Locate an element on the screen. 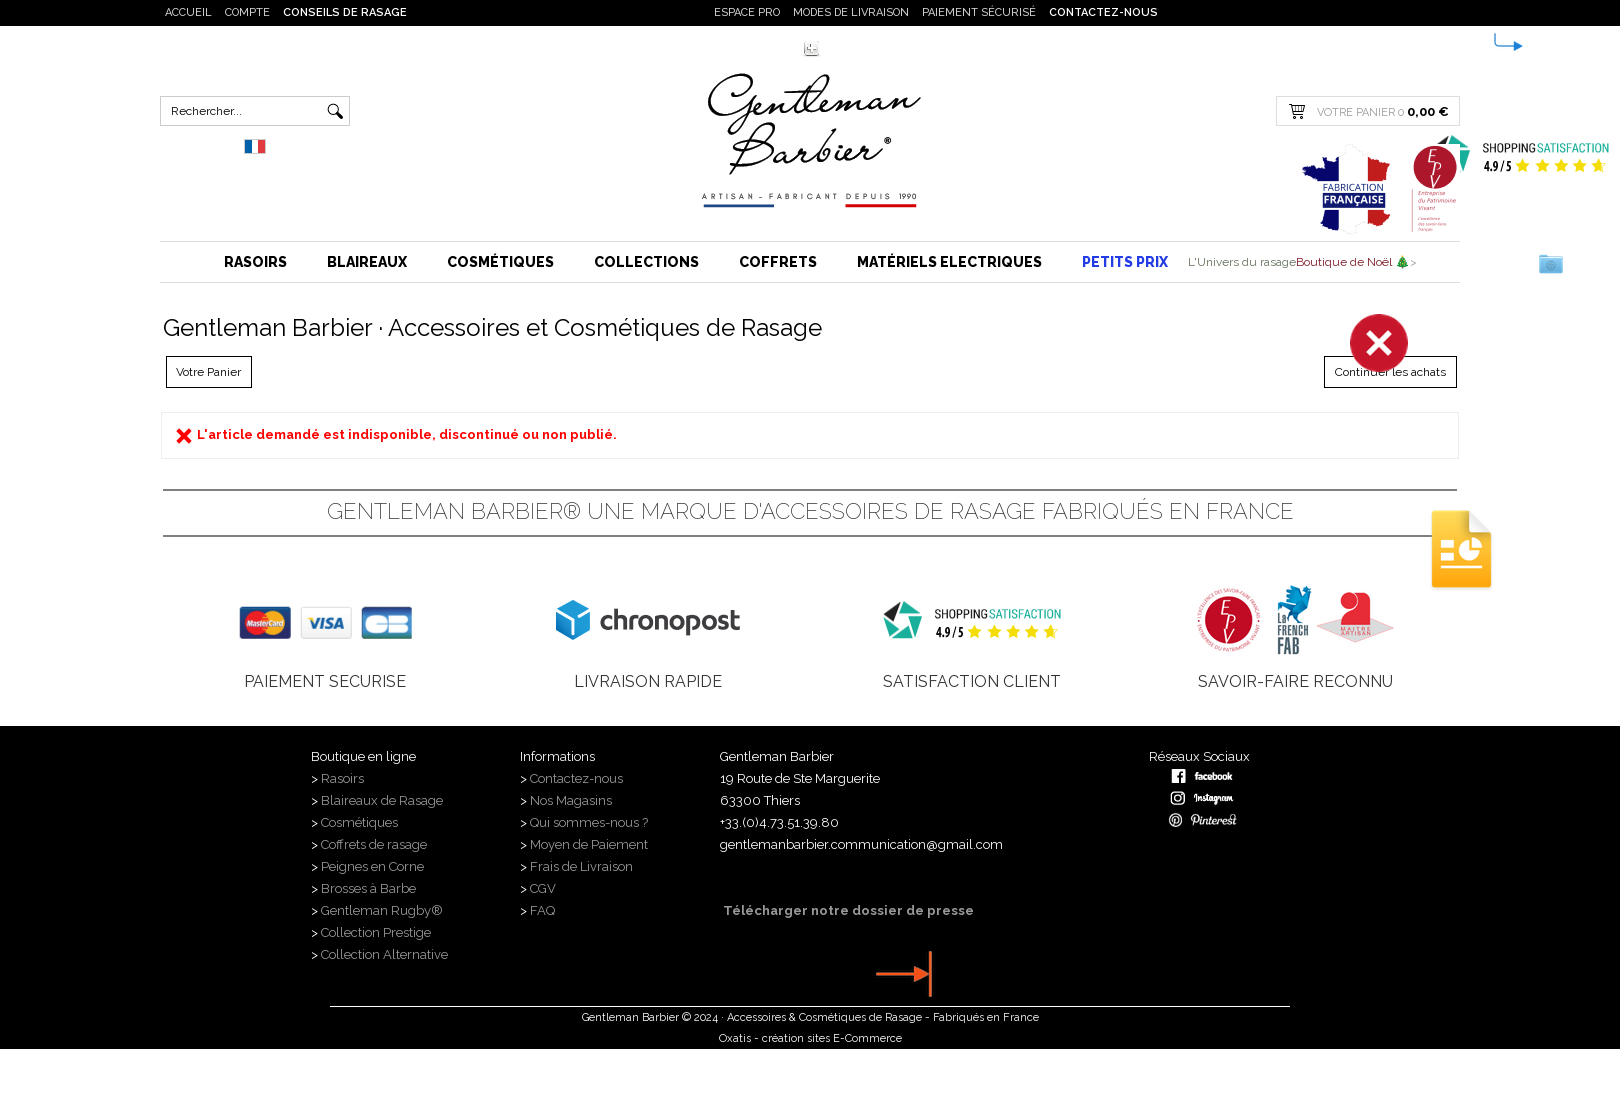 The image size is (1620, 1104). forward this email to another recipient is located at coordinates (1509, 40).